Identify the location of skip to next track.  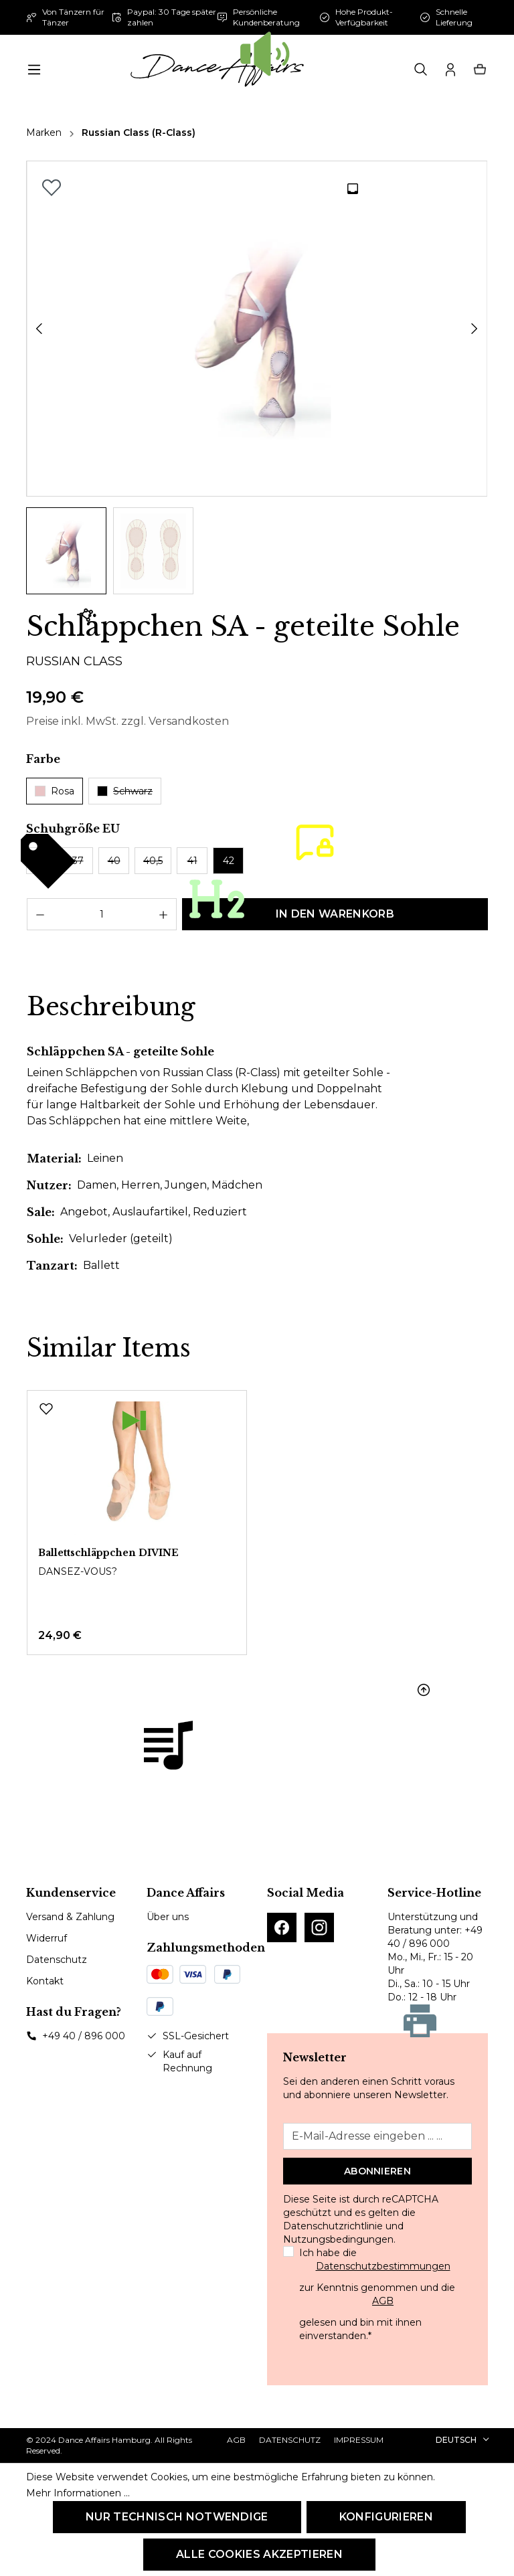
(134, 1420).